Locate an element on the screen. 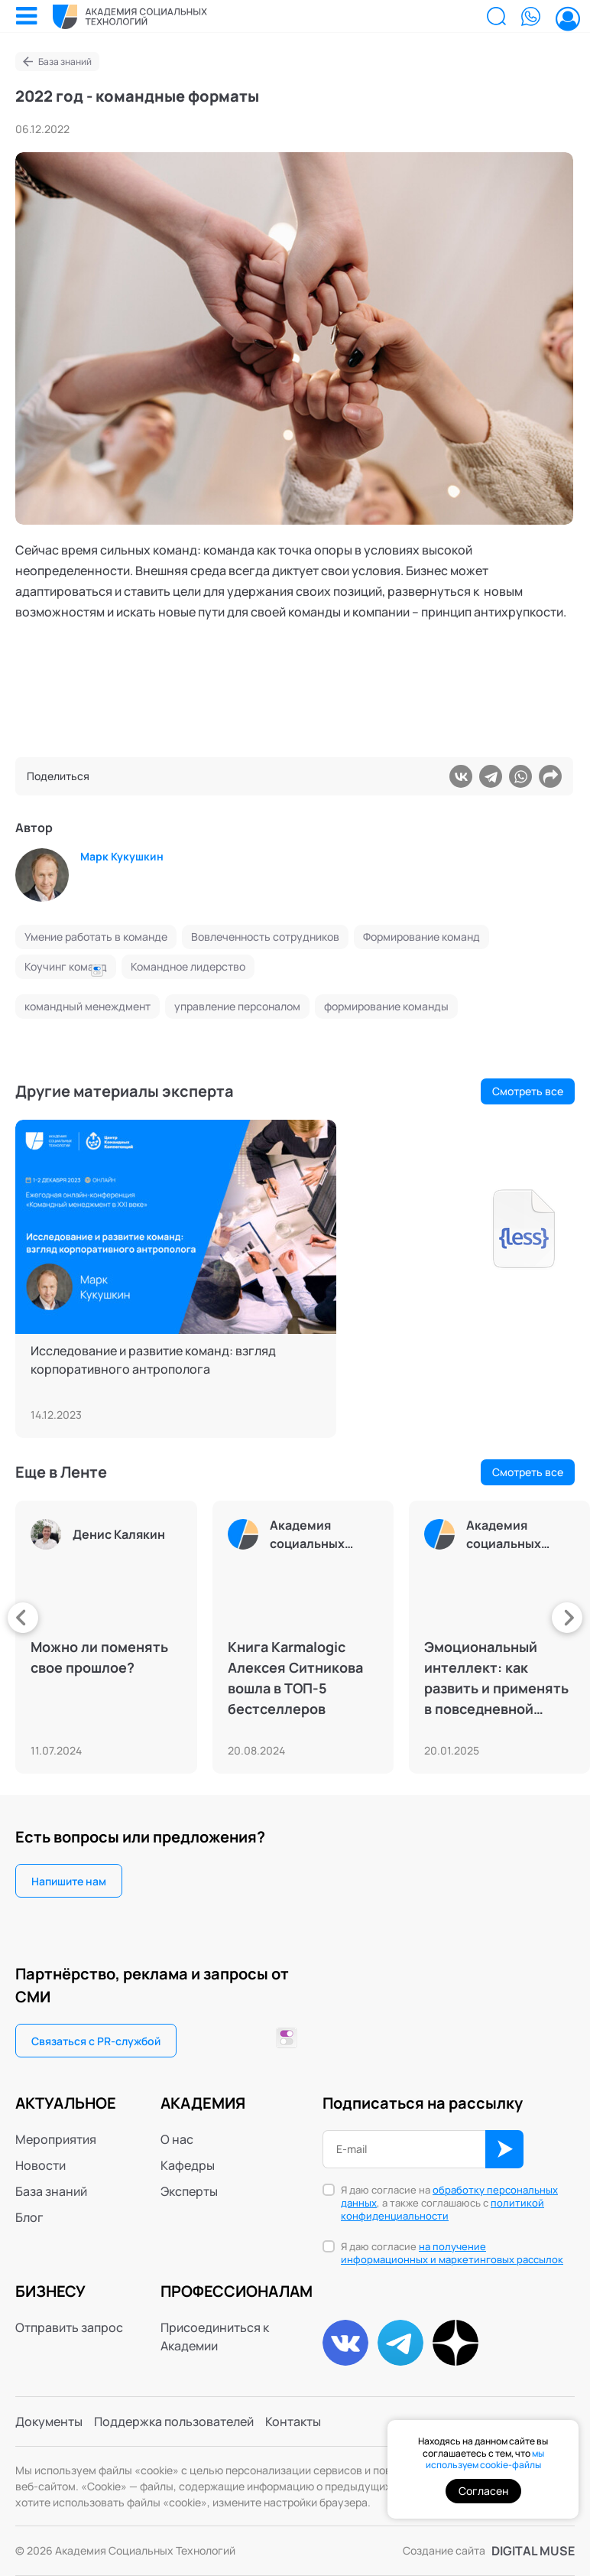 This screenshot has height=2576, width=590. a LESS stylesheet file is located at coordinates (524, 1228).